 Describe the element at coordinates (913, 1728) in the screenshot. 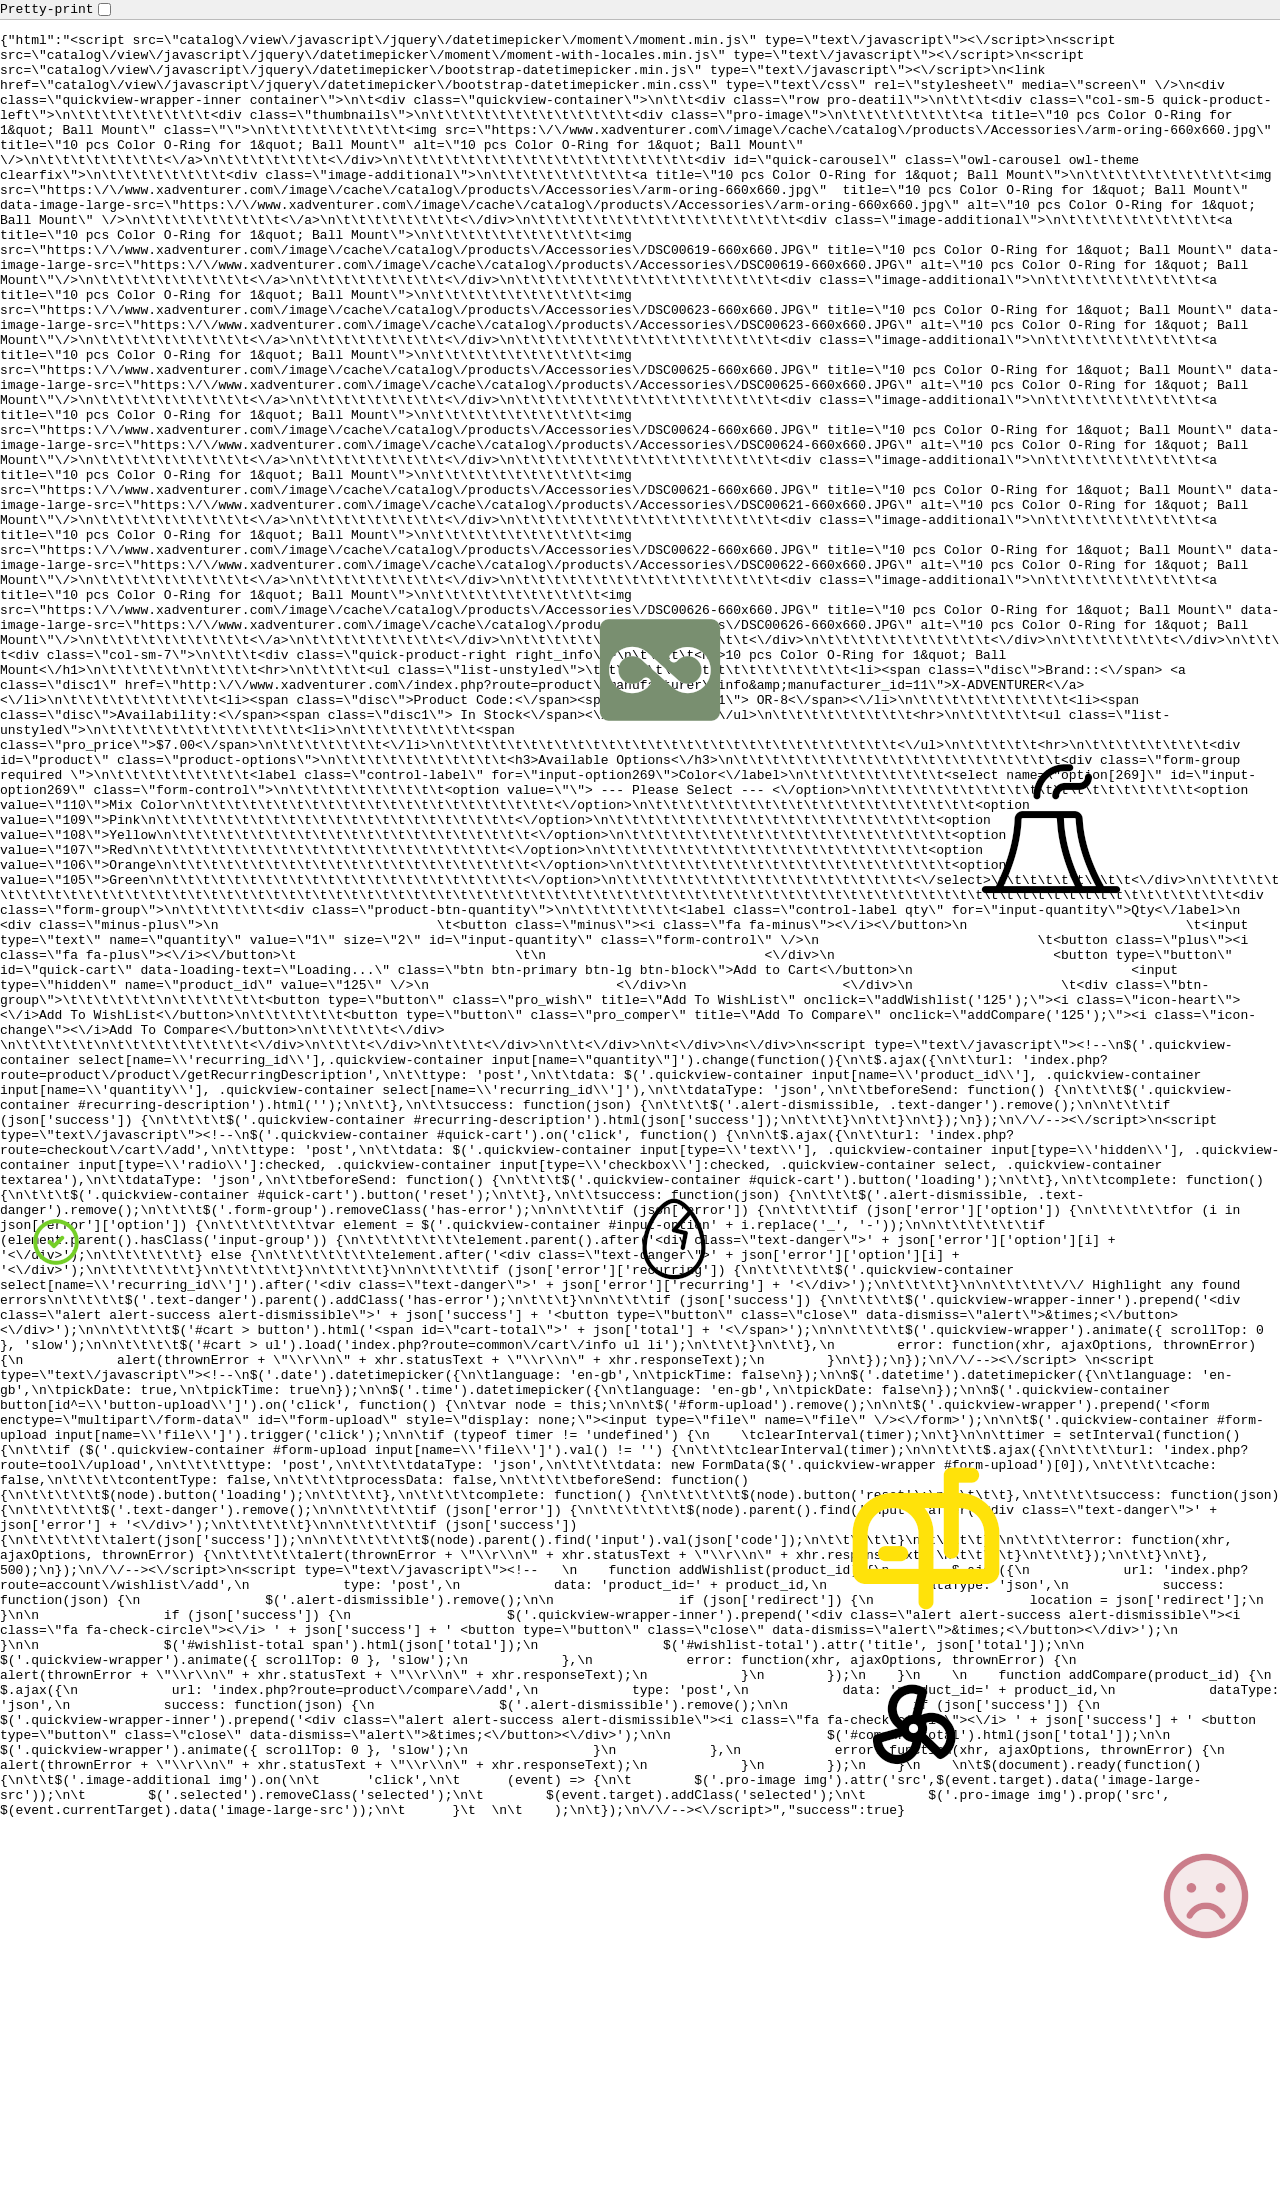

I see `control fan or ventilation settings` at that location.